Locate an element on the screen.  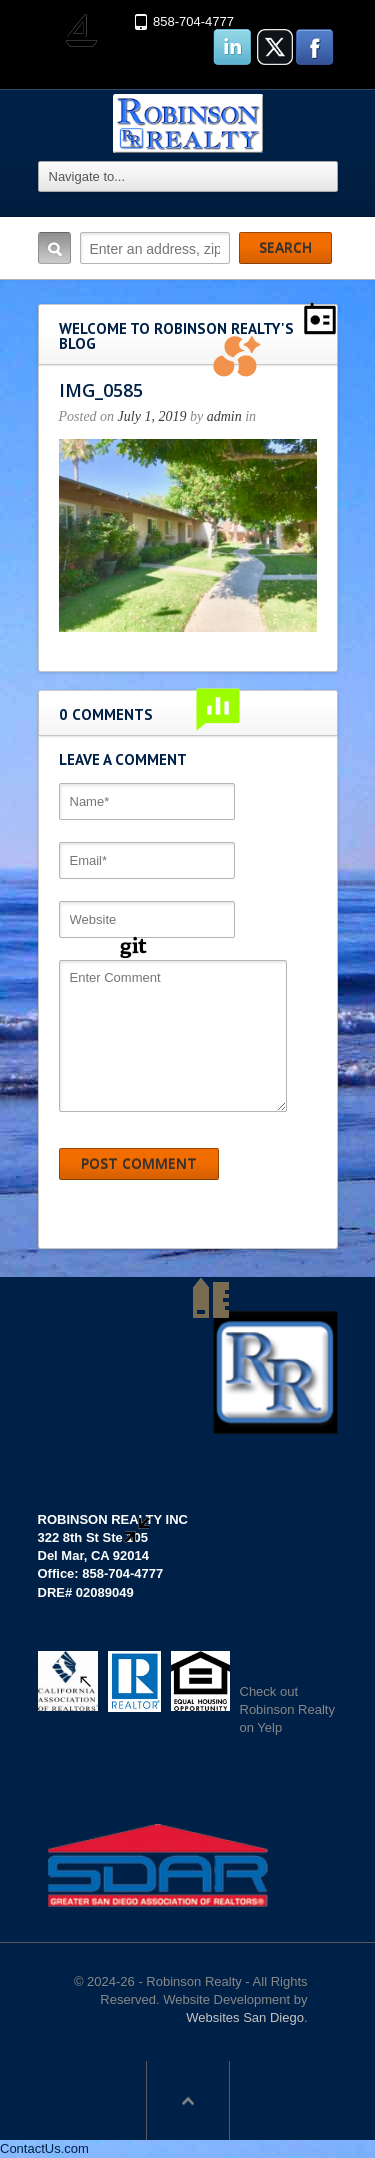
open radio or audio streaming app is located at coordinates (320, 320).